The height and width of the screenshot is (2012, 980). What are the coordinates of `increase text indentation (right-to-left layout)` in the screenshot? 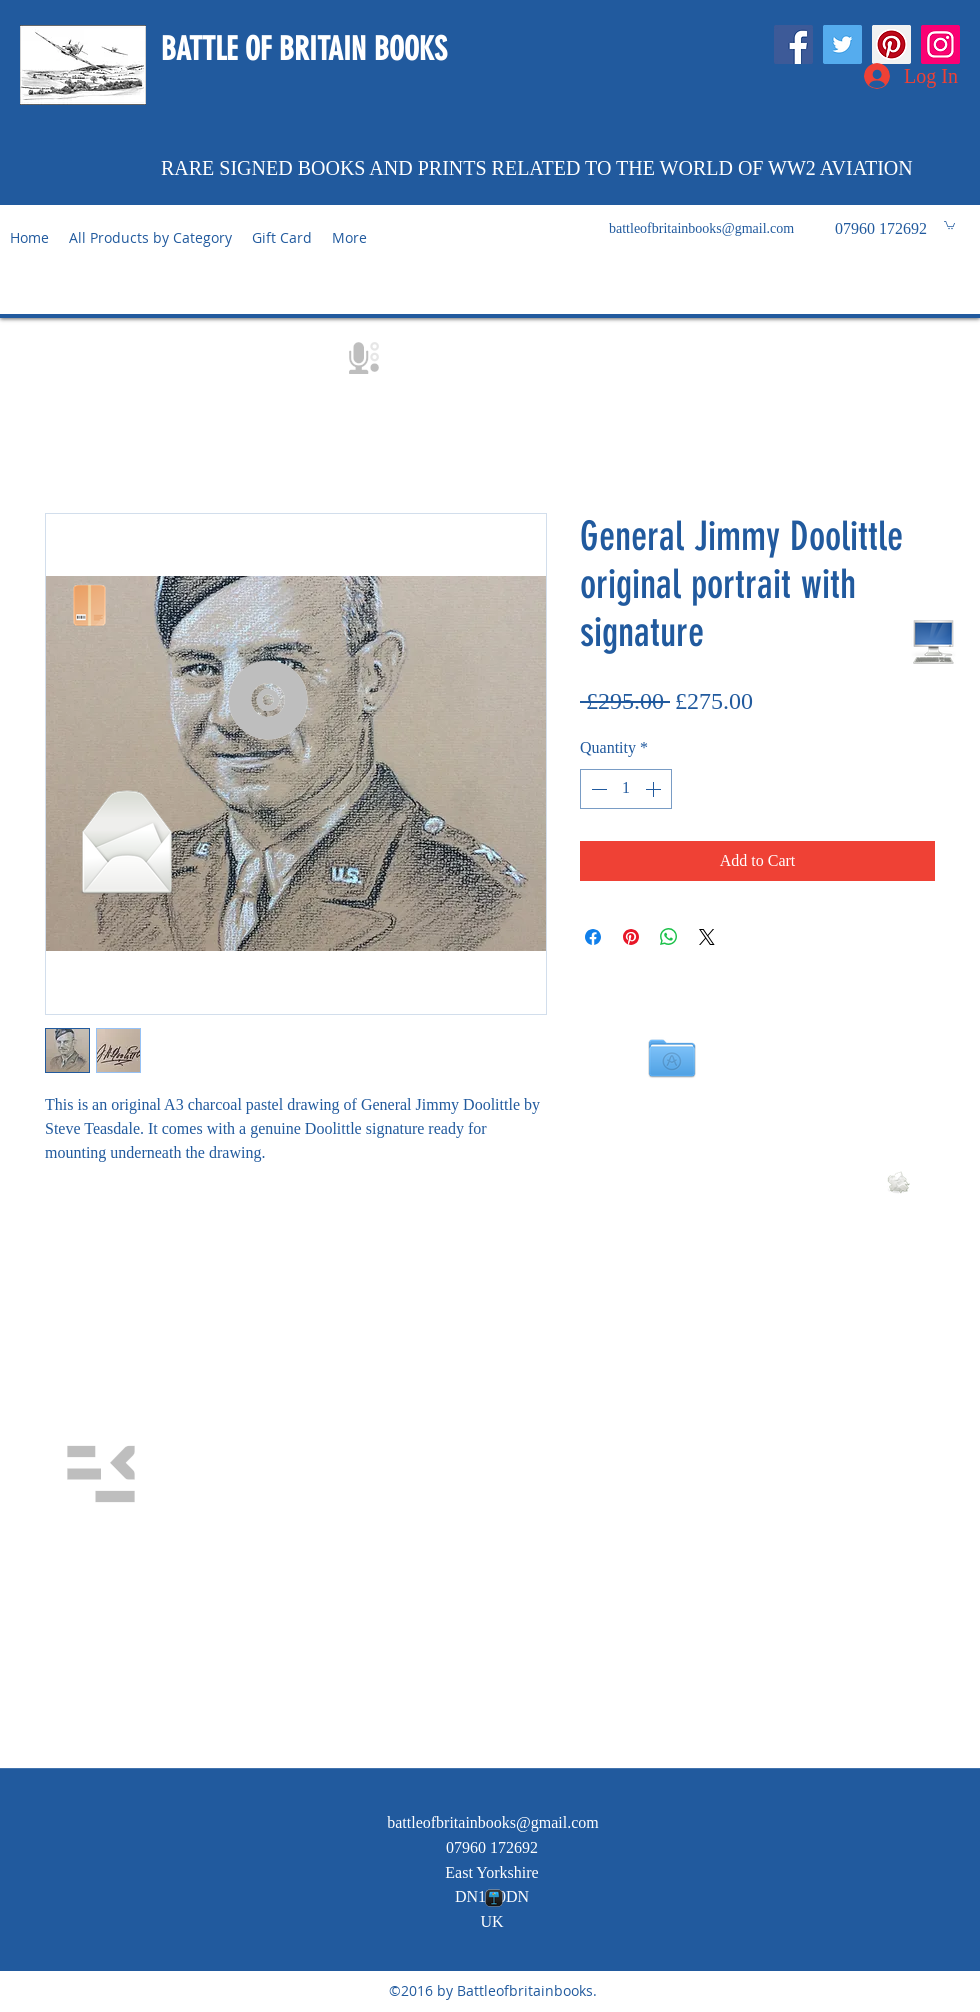 It's located at (101, 1474).